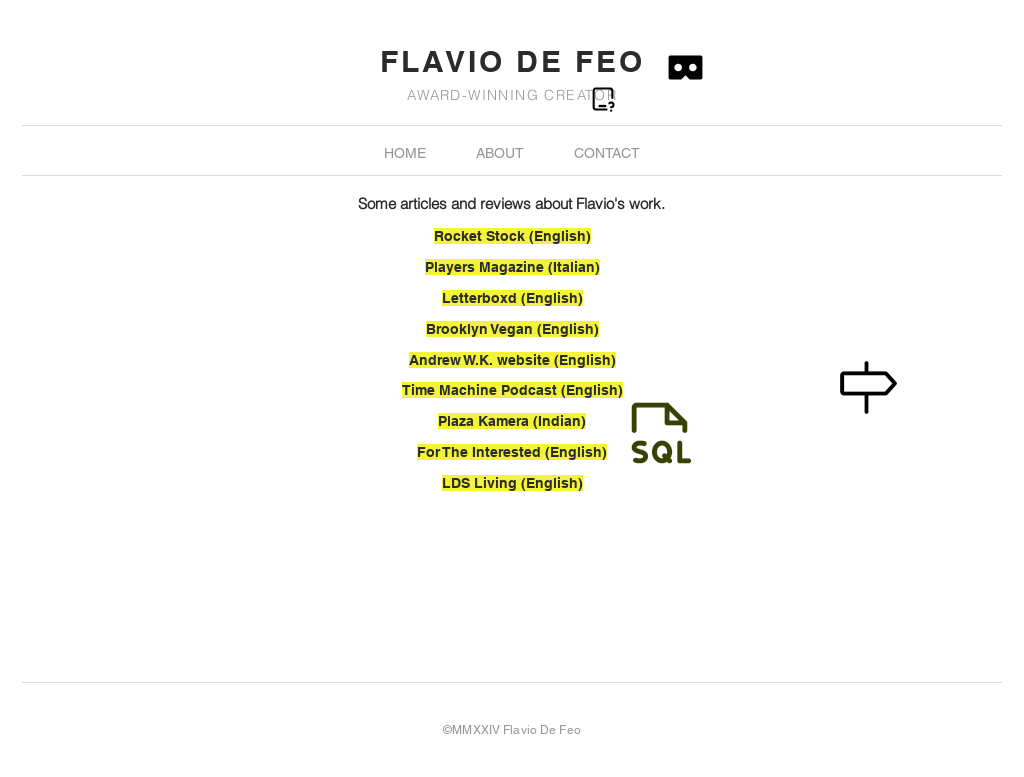 Image resolution: width=1024 pixels, height=777 pixels. Describe the element at coordinates (866, 387) in the screenshot. I see `navigate to directions or wayfinding` at that location.